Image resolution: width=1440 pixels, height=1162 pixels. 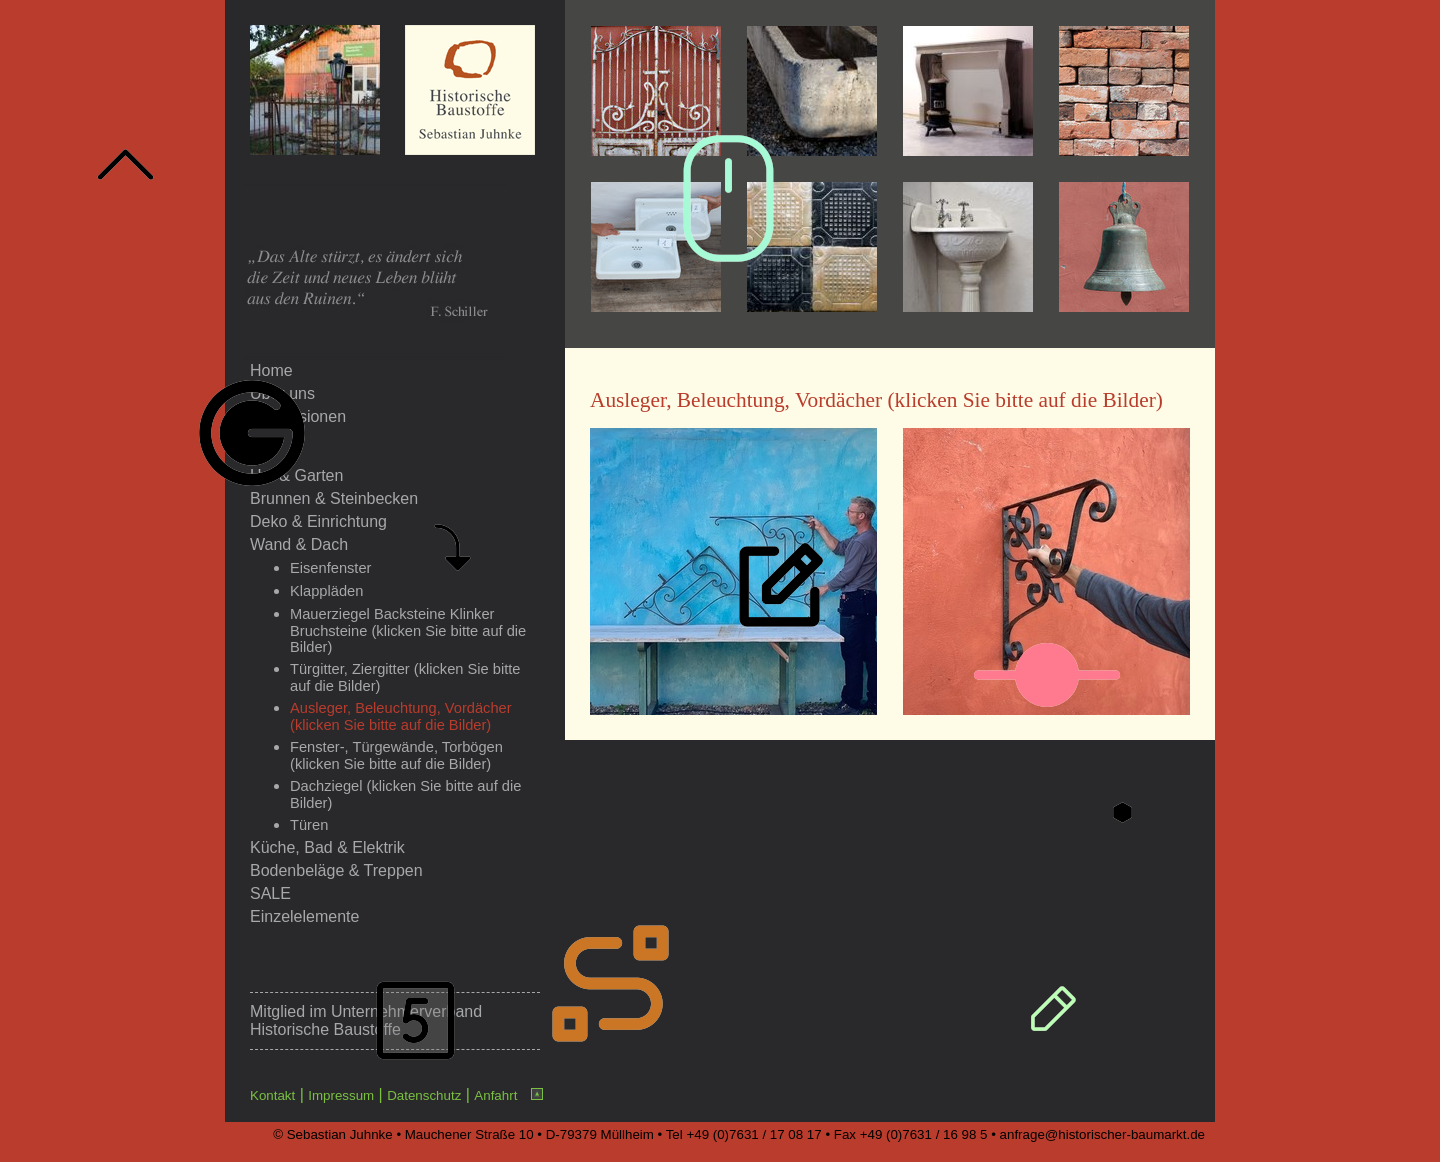 What do you see at coordinates (779, 586) in the screenshot?
I see `create or edit a note` at bounding box center [779, 586].